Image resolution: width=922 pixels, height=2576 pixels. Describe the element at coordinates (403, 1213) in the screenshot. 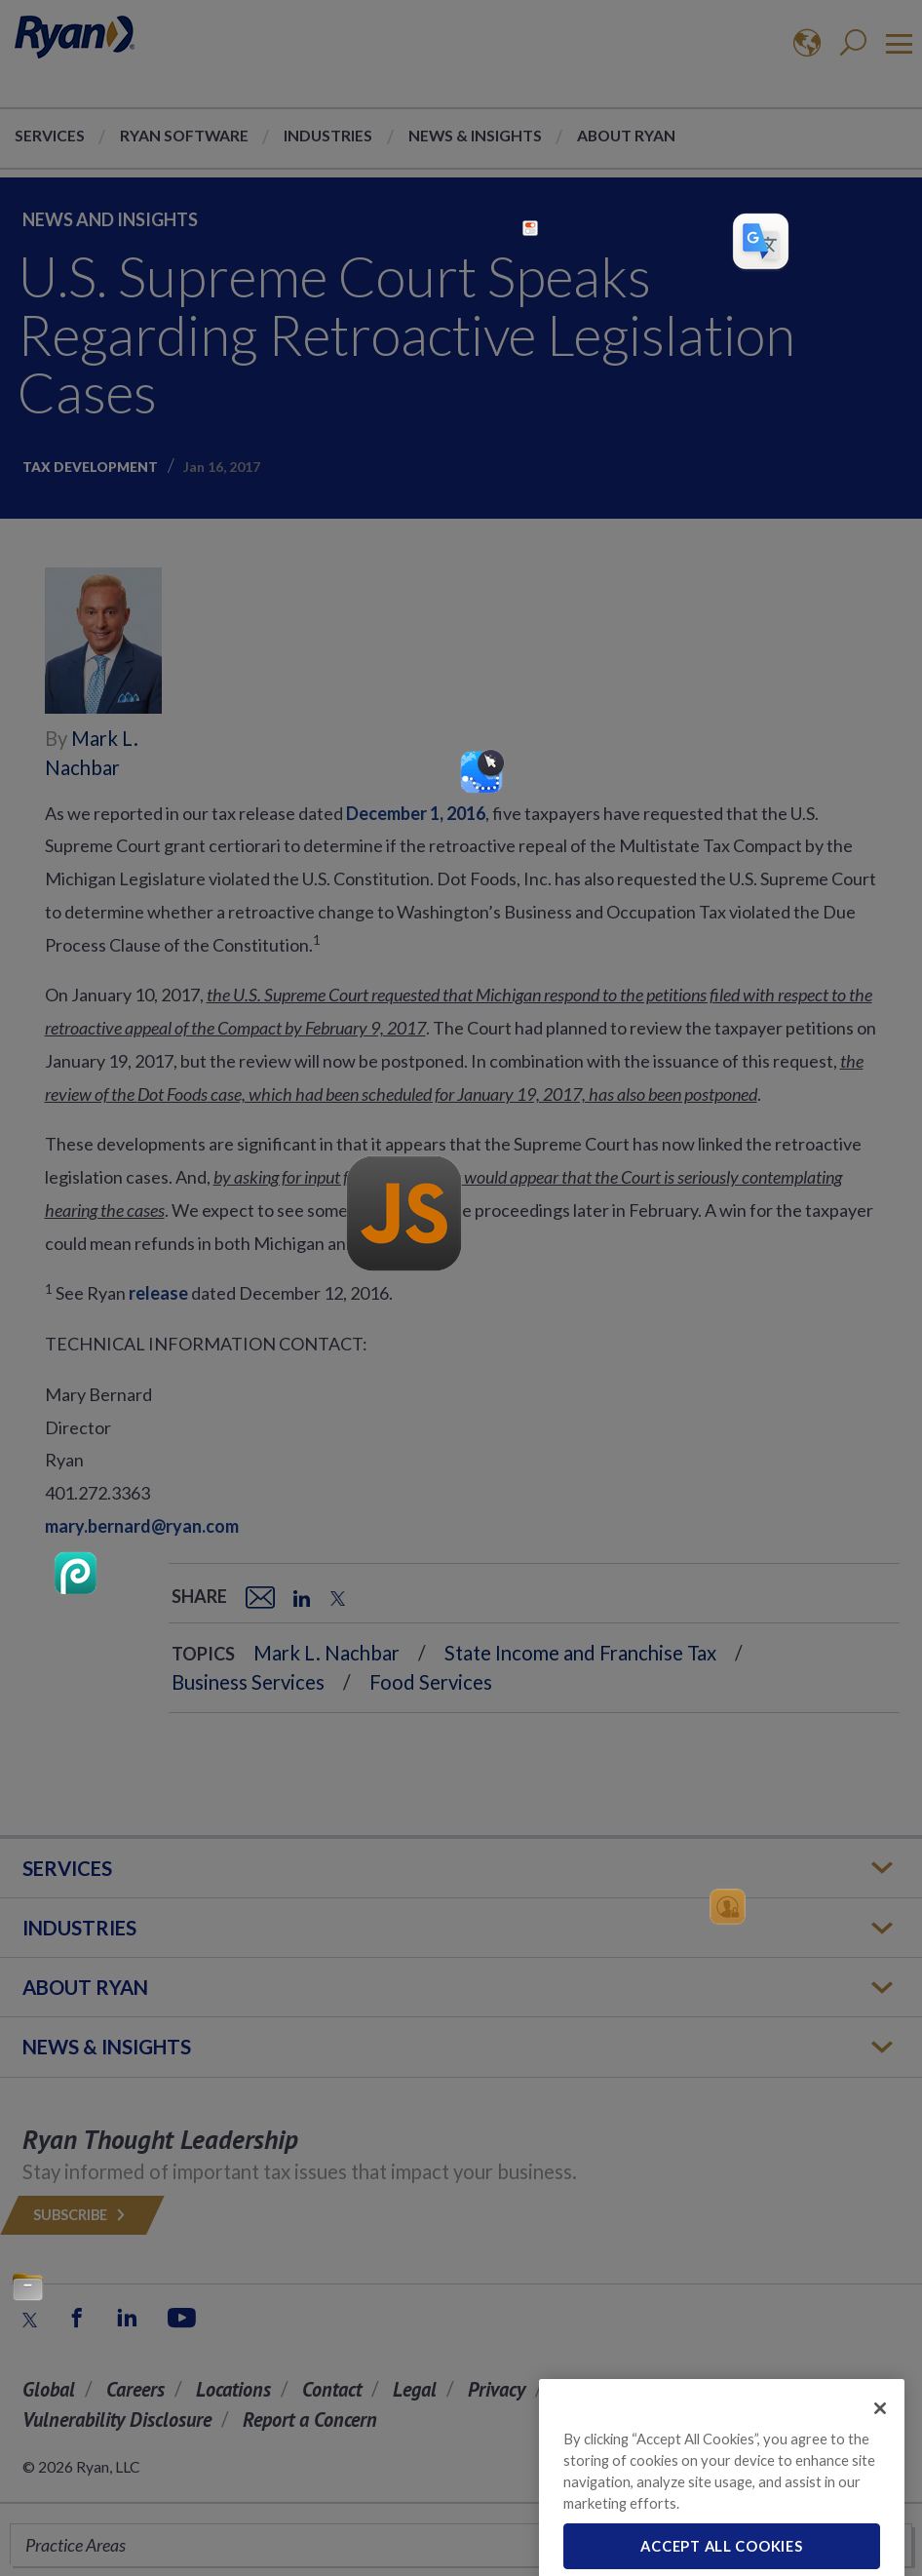

I see `open javascript testing application` at that location.